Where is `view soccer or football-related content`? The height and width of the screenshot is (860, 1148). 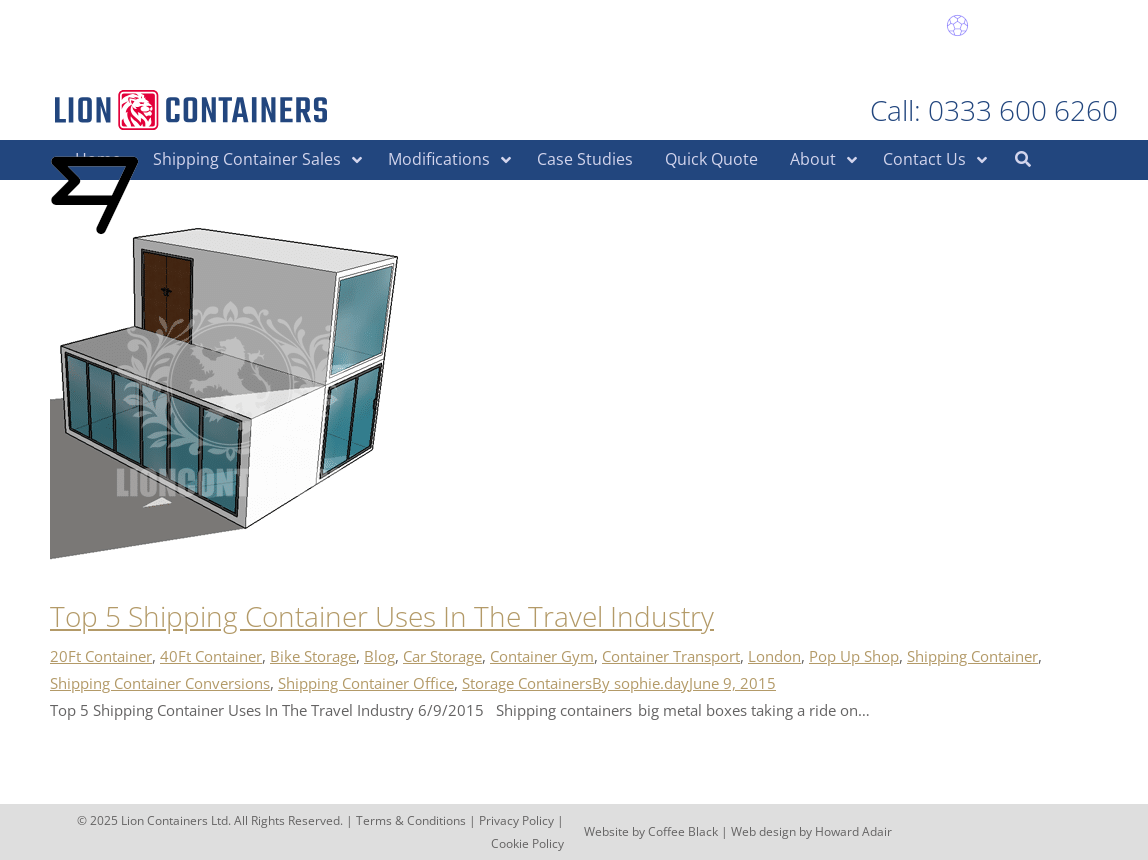
view soccer or football-related content is located at coordinates (957, 25).